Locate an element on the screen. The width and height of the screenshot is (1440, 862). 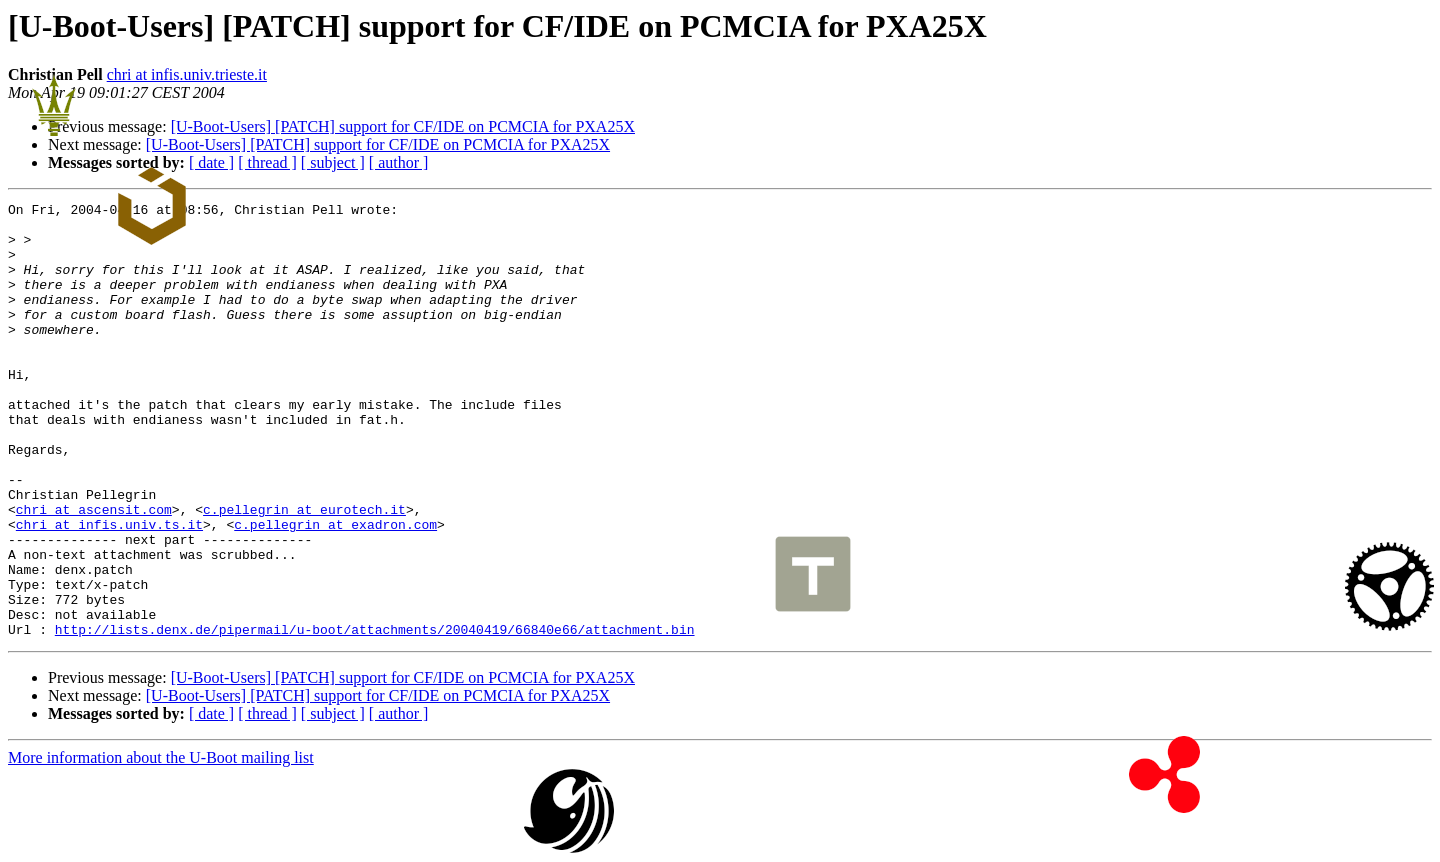
actix web framework logo is located at coordinates (1389, 586).